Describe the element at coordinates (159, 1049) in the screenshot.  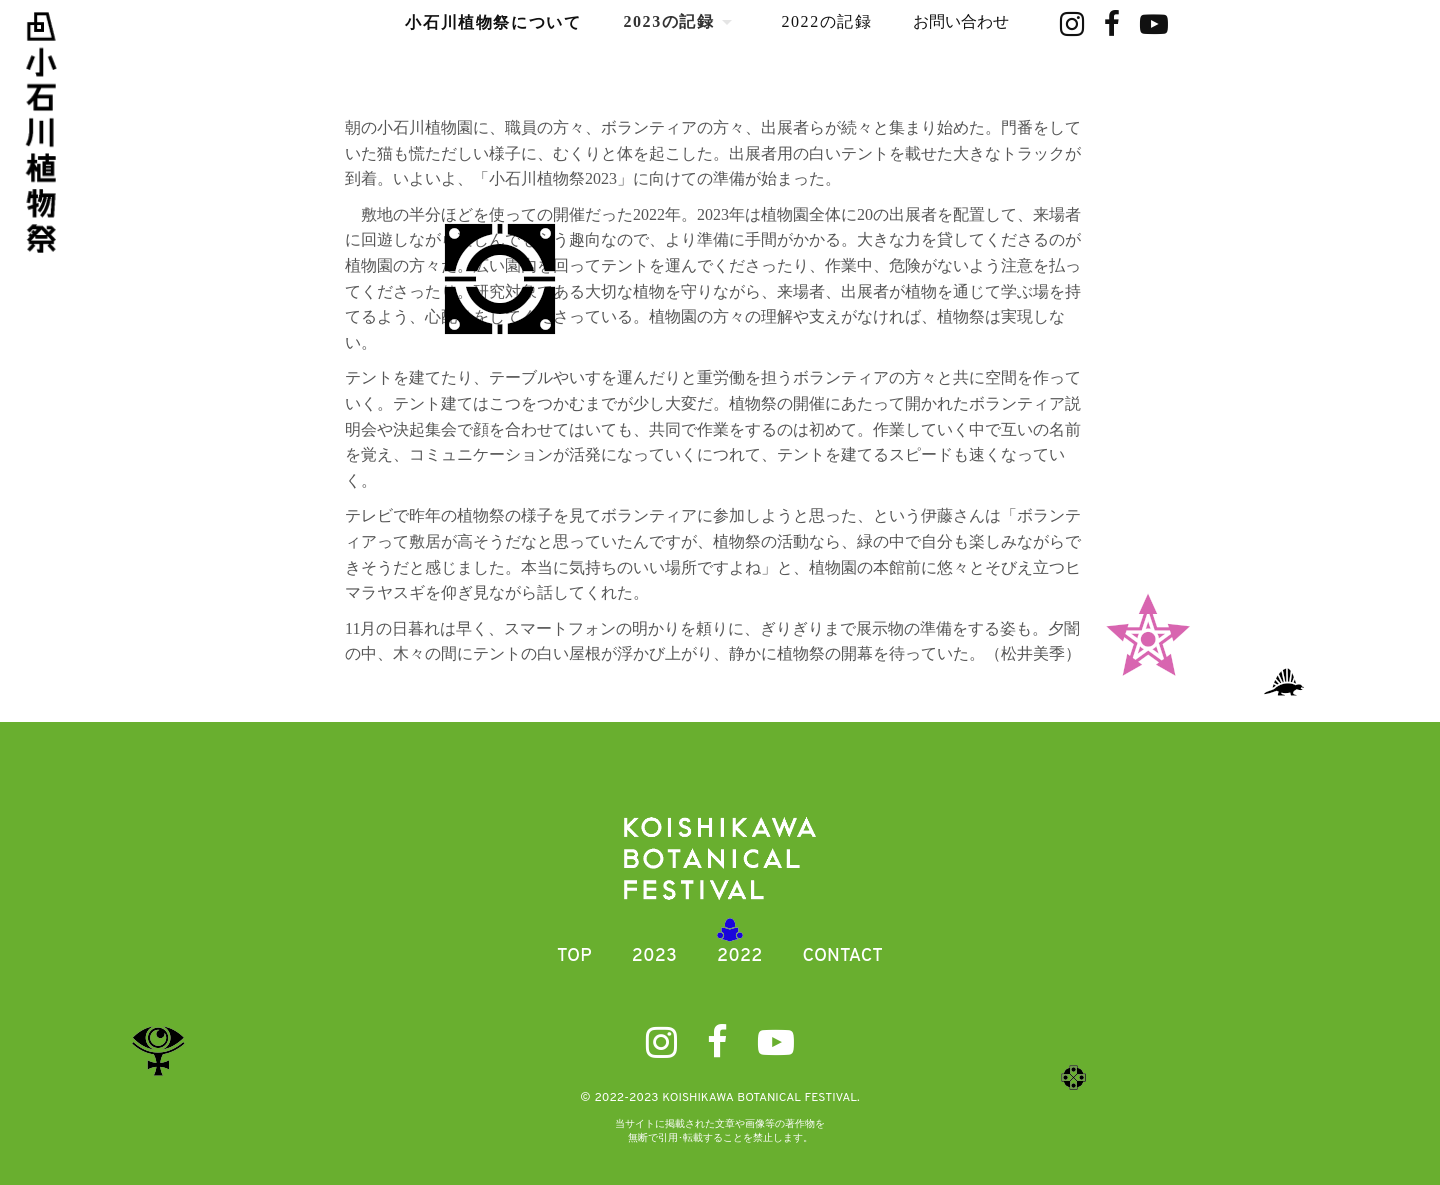
I see `view templar or crusader faction details` at that location.